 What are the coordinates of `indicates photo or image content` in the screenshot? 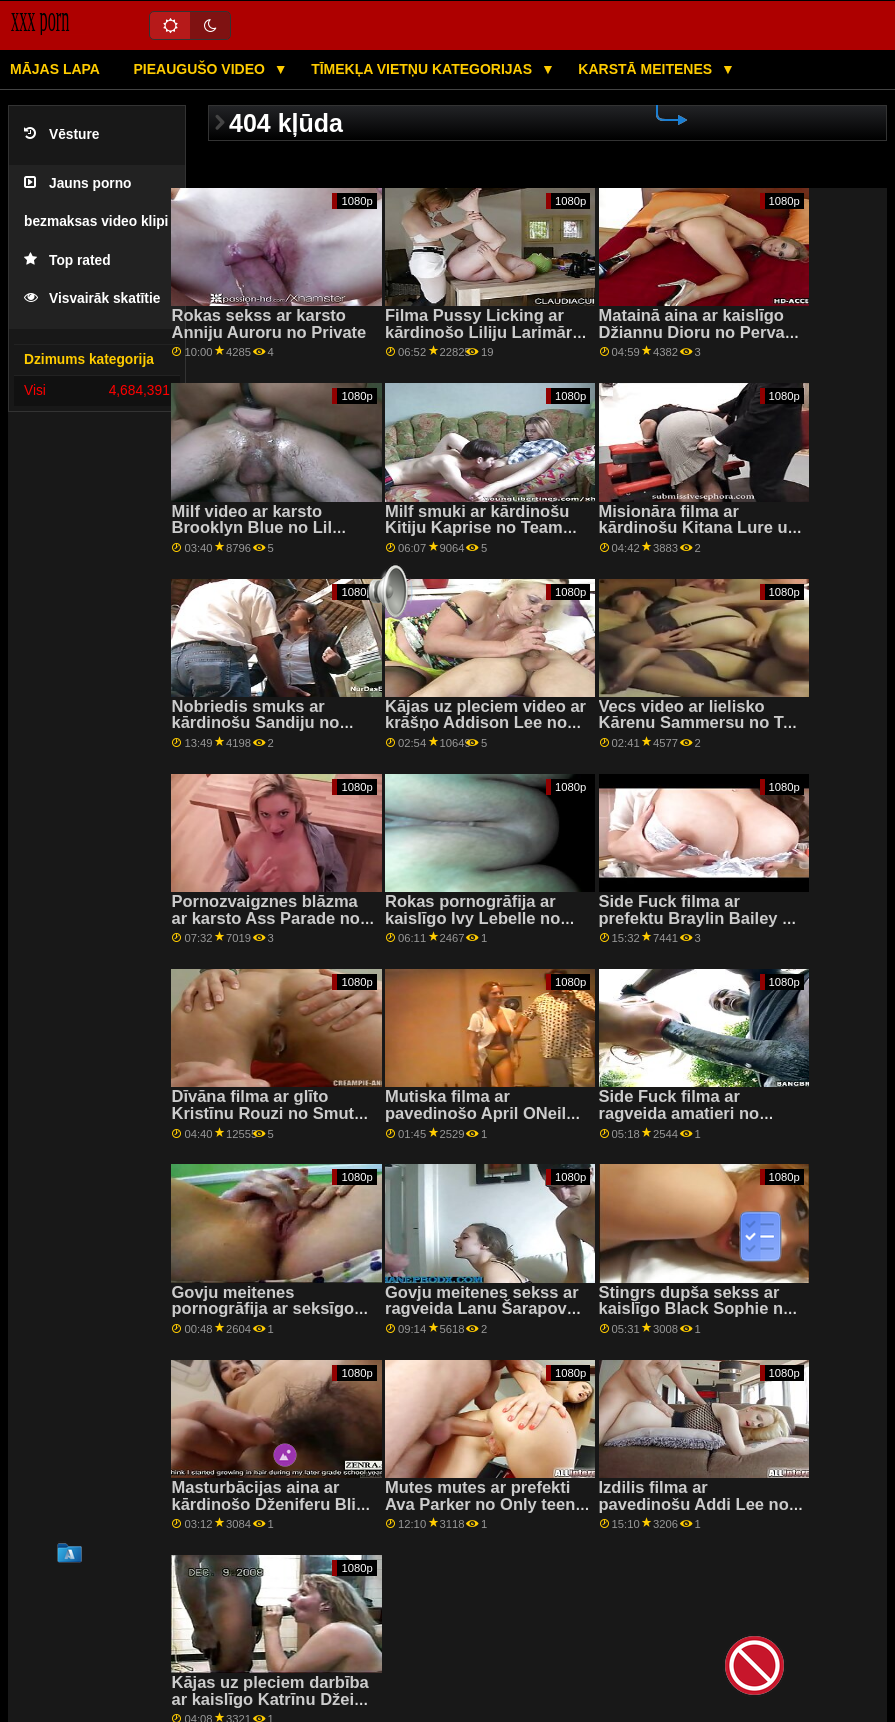 It's located at (285, 1455).